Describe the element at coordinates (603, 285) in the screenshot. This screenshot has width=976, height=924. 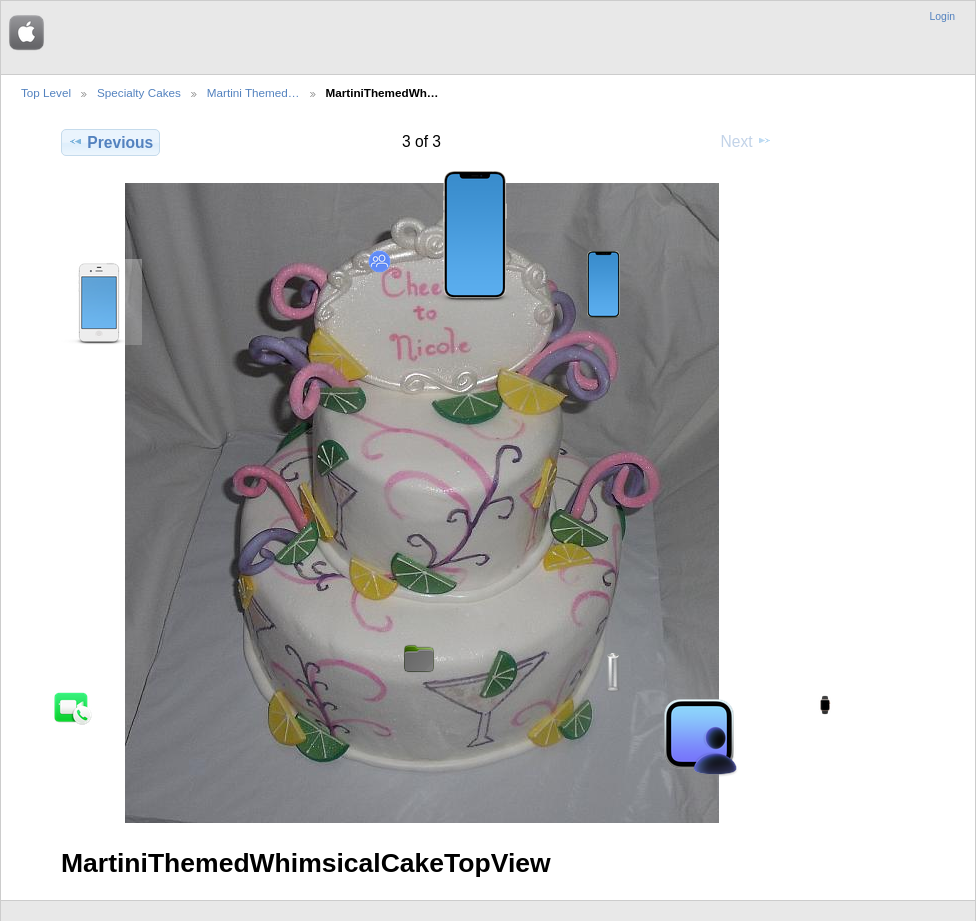
I see `iPhone 12 device icon` at that location.